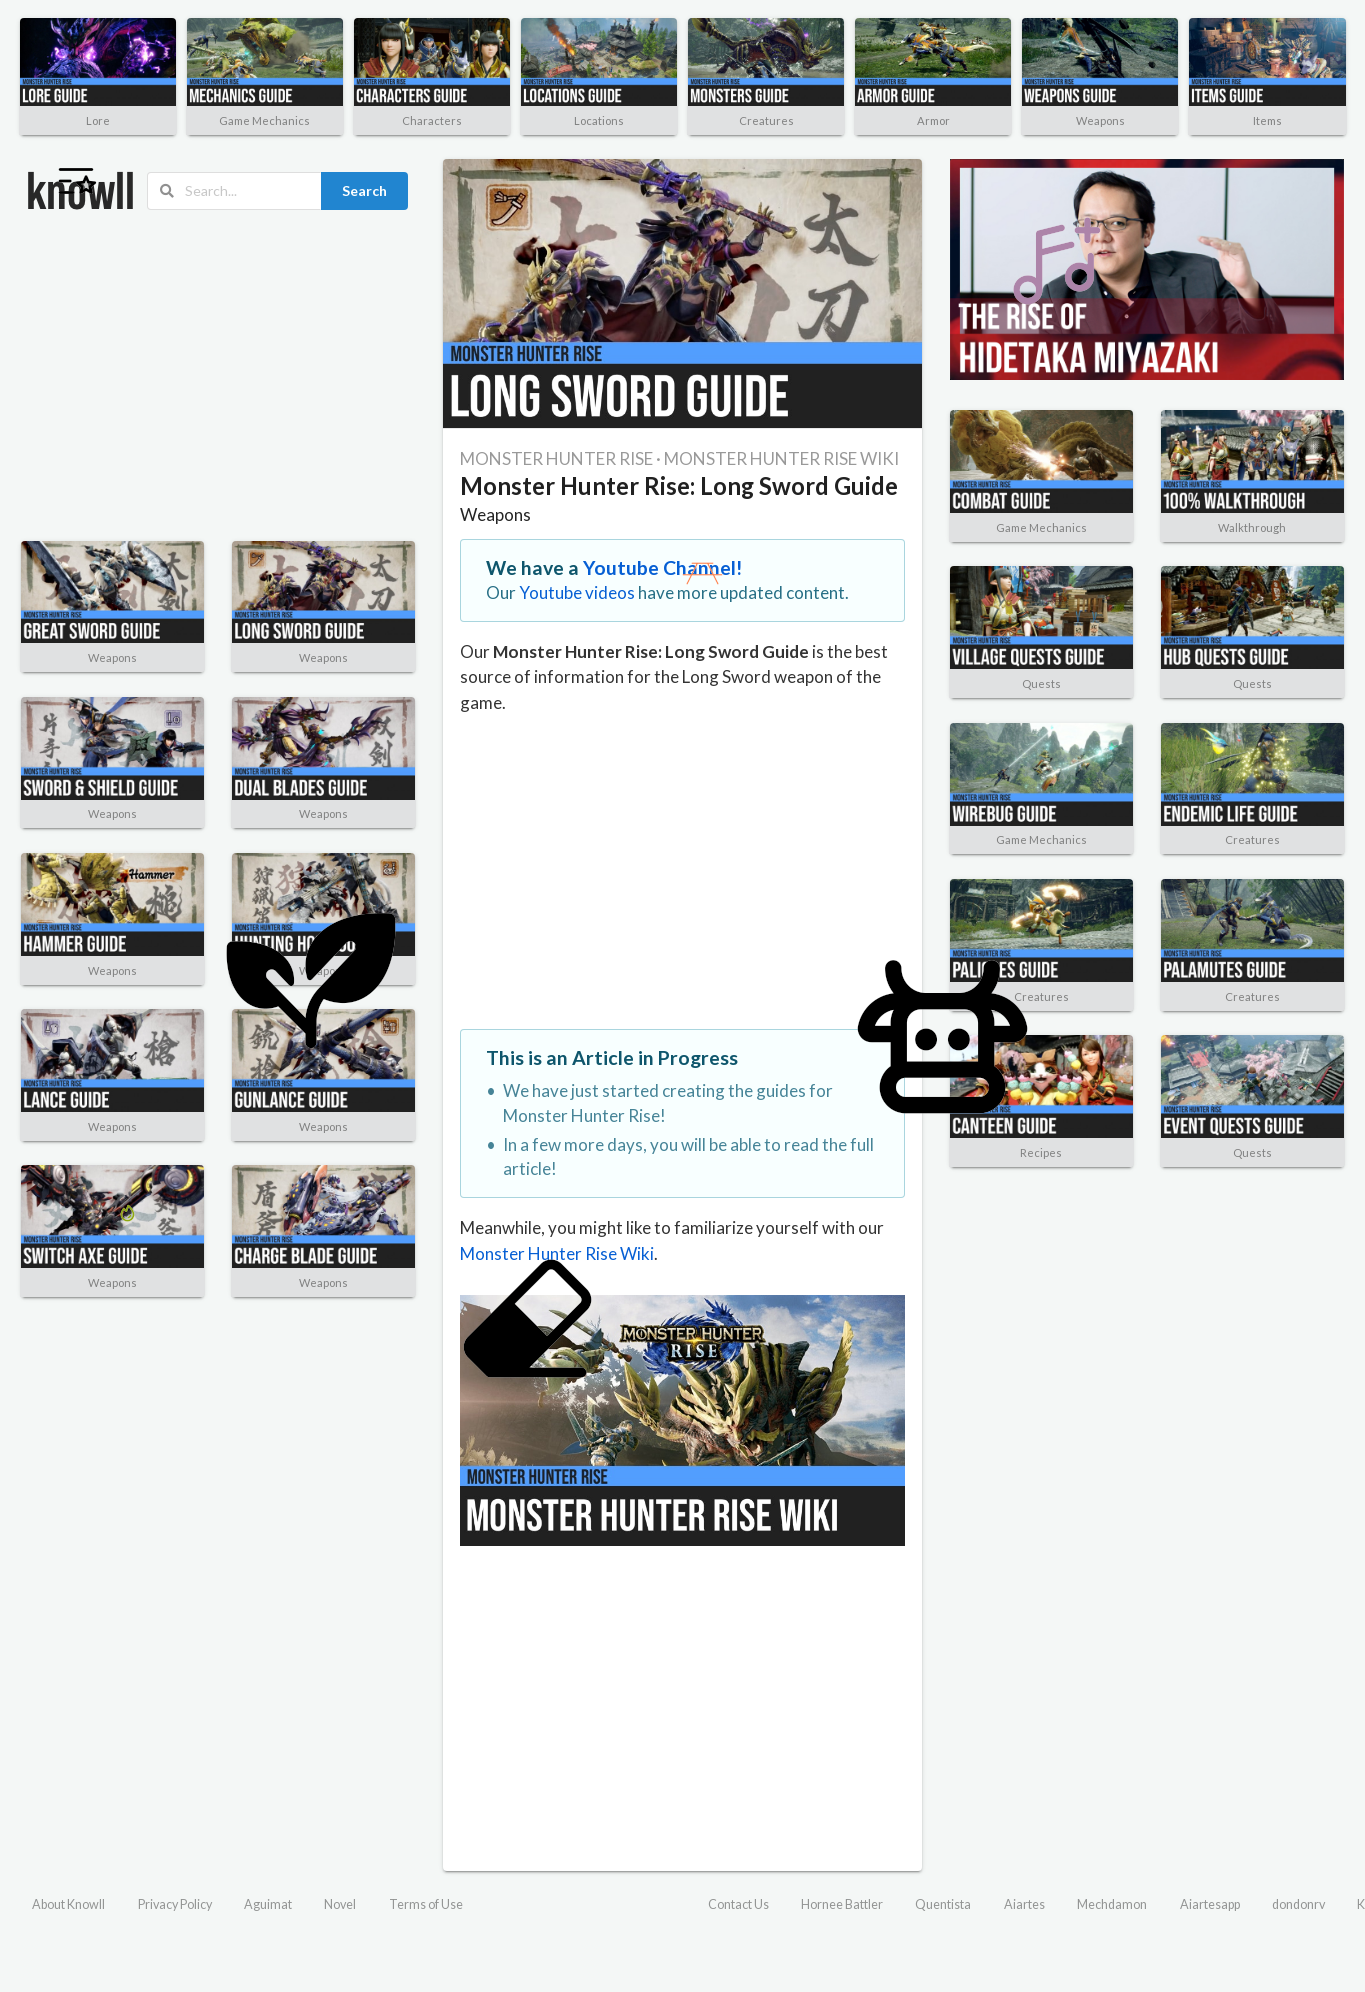 This screenshot has width=1365, height=1992. I want to click on erase or clear content, so click(527, 1318).